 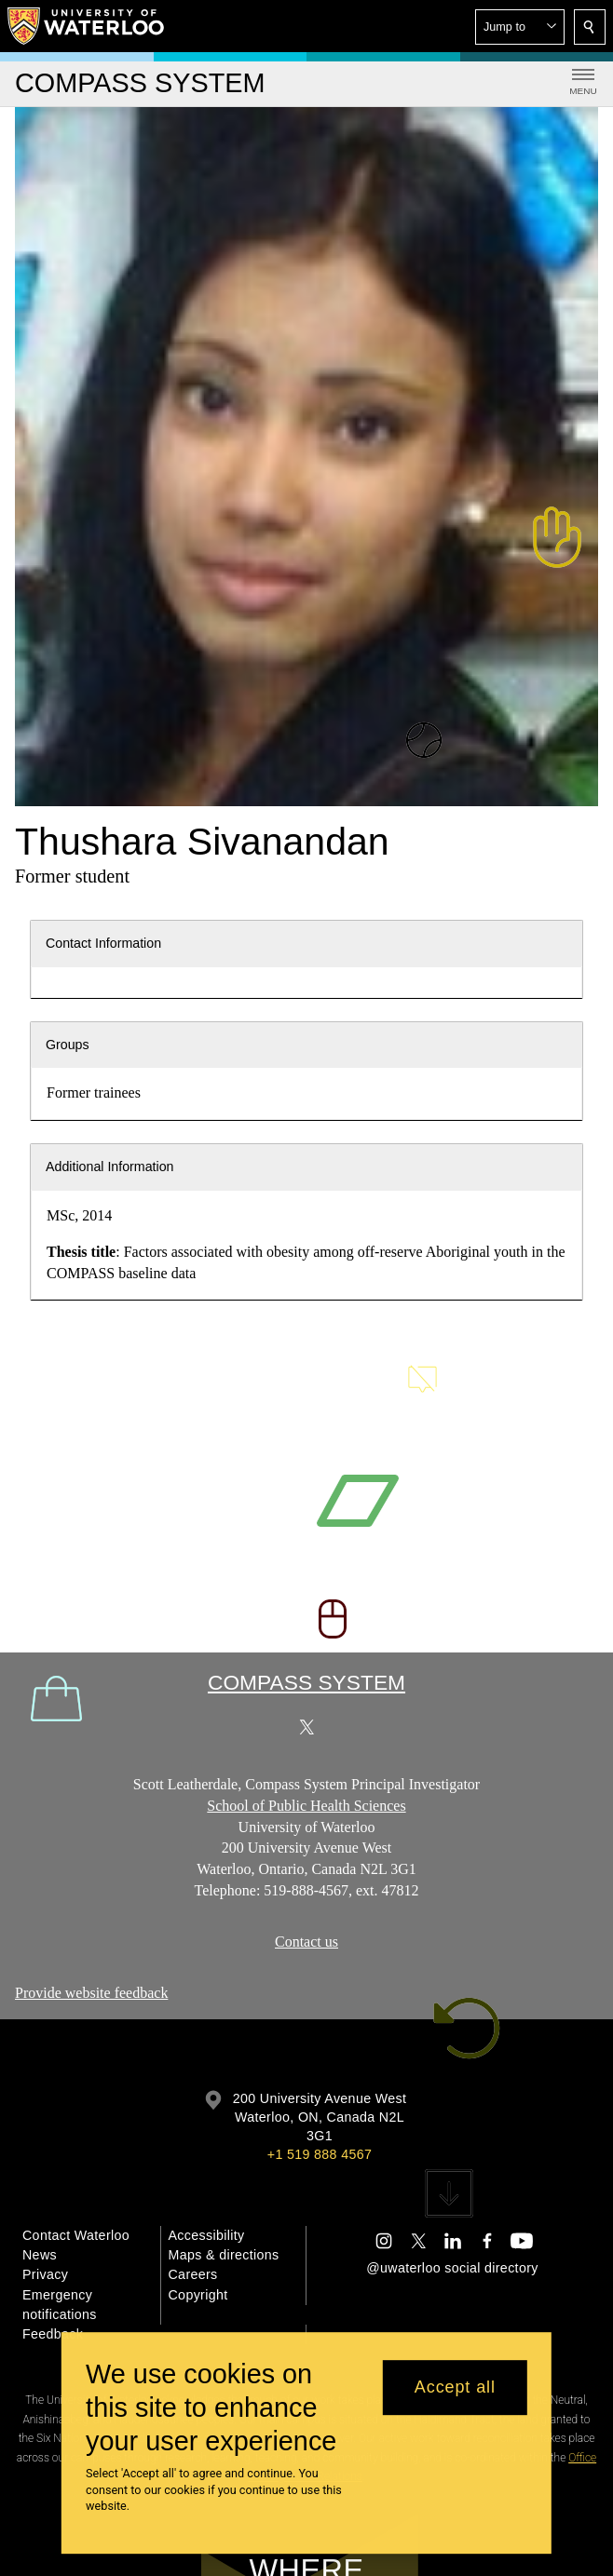 I want to click on access tennis or sports-related content, so click(x=424, y=740).